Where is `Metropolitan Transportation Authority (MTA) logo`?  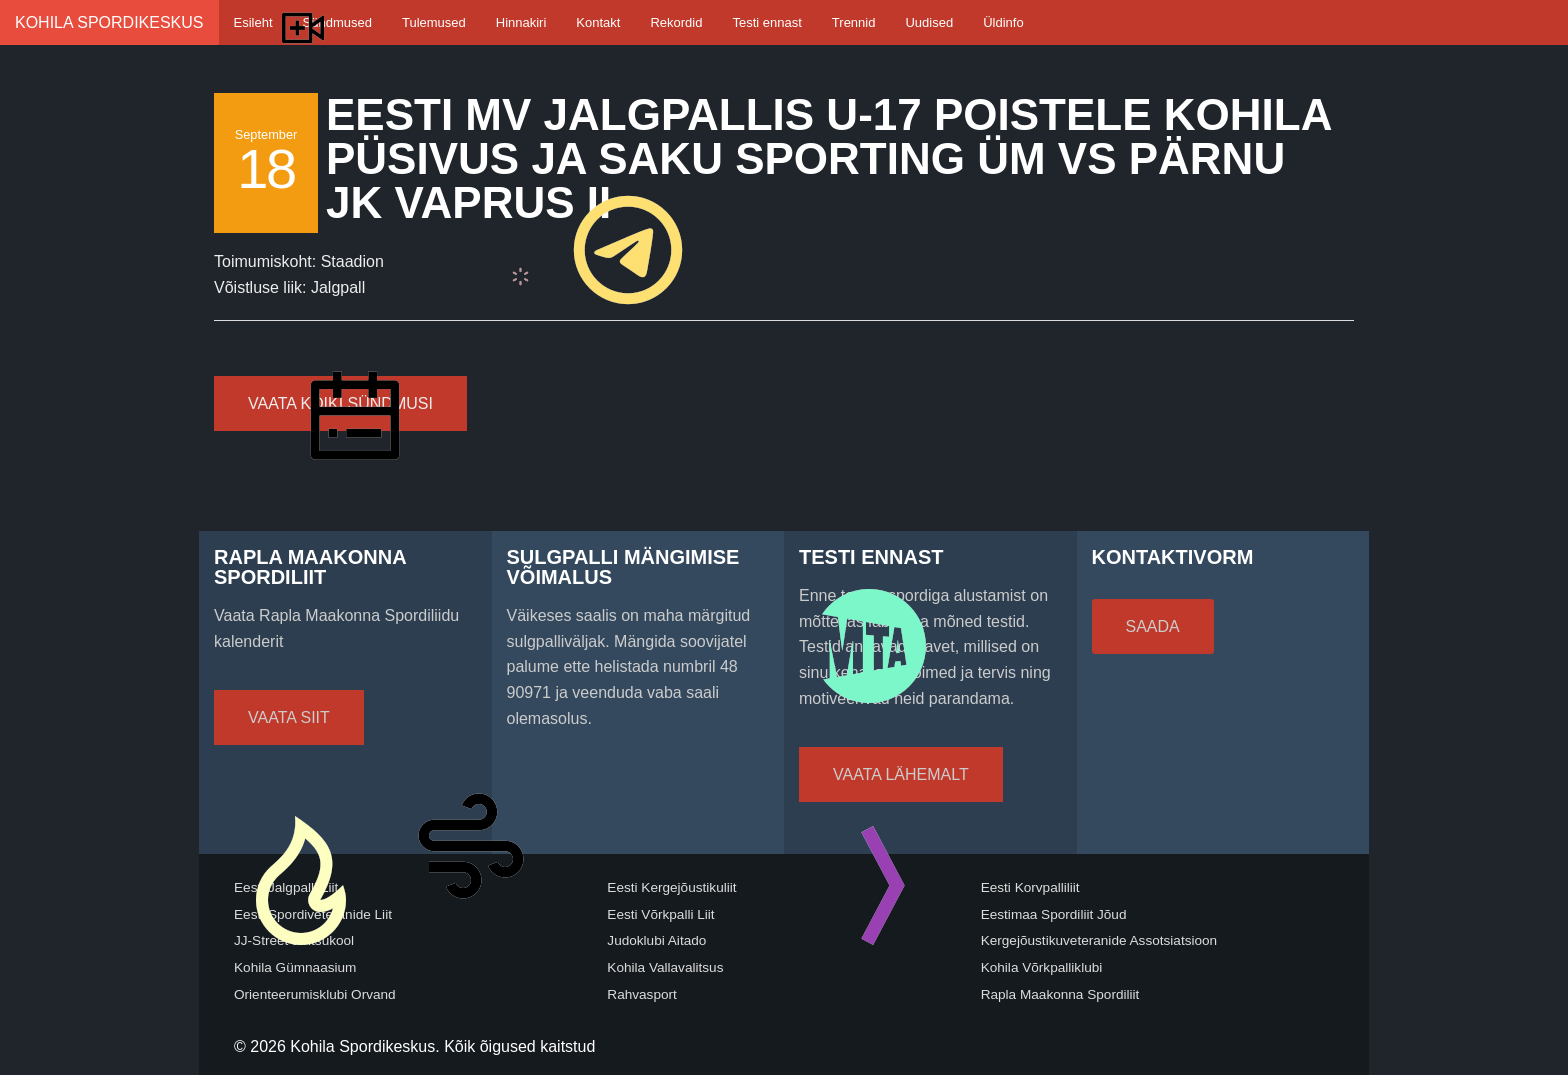
Metropolitan Transportation Authority (MTA) logo is located at coordinates (874, 646).